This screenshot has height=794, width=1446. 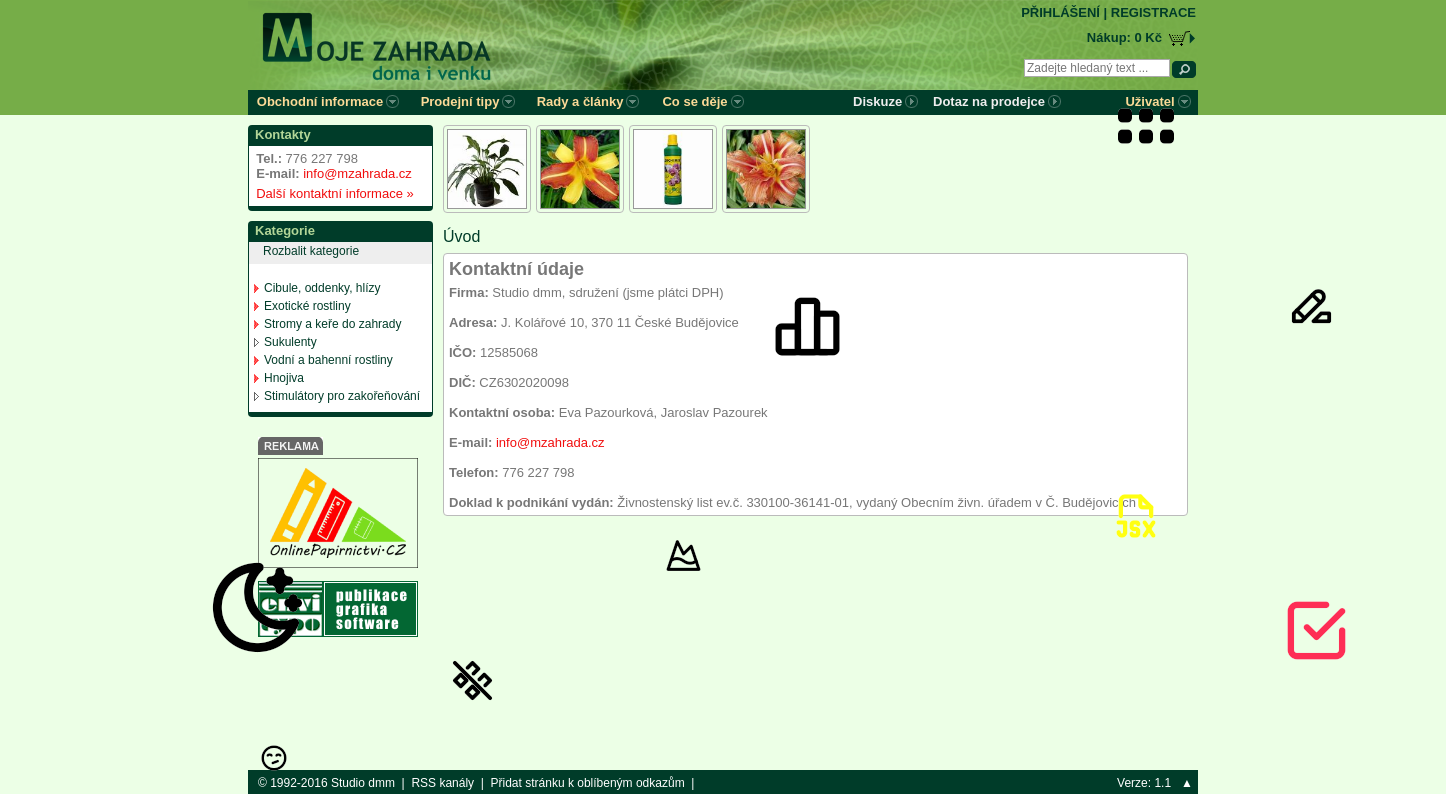 I want to click on indicates a JSX file type, so click(x=1136, y=516).